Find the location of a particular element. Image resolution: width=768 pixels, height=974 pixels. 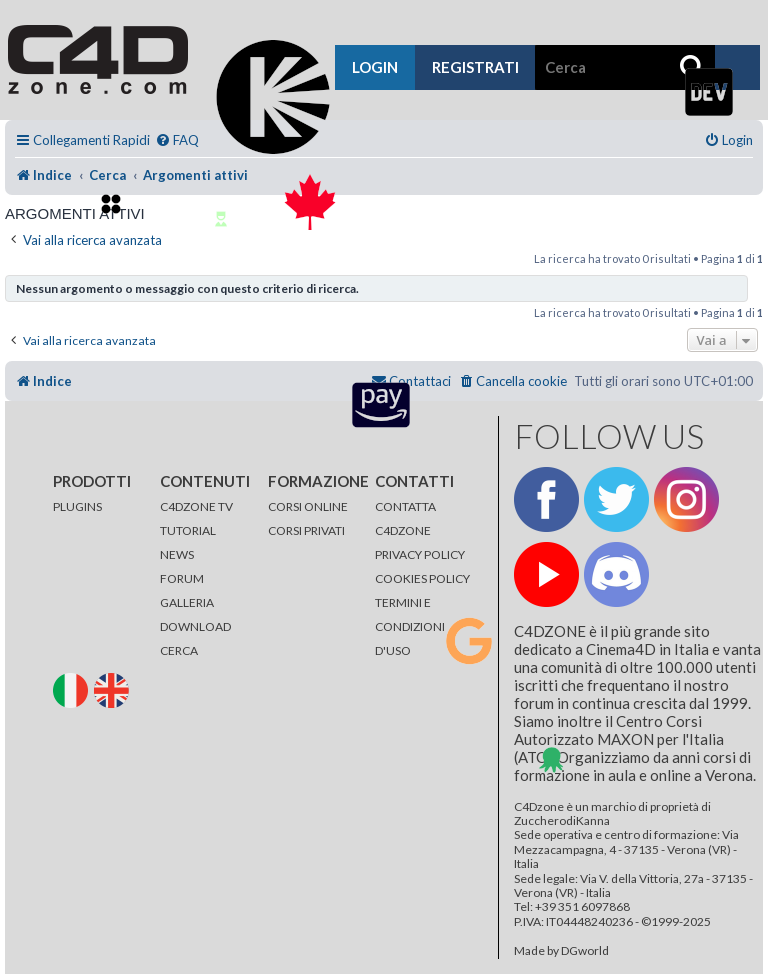

access nursing or healthcare staff services is located at coordinates (221, 219).